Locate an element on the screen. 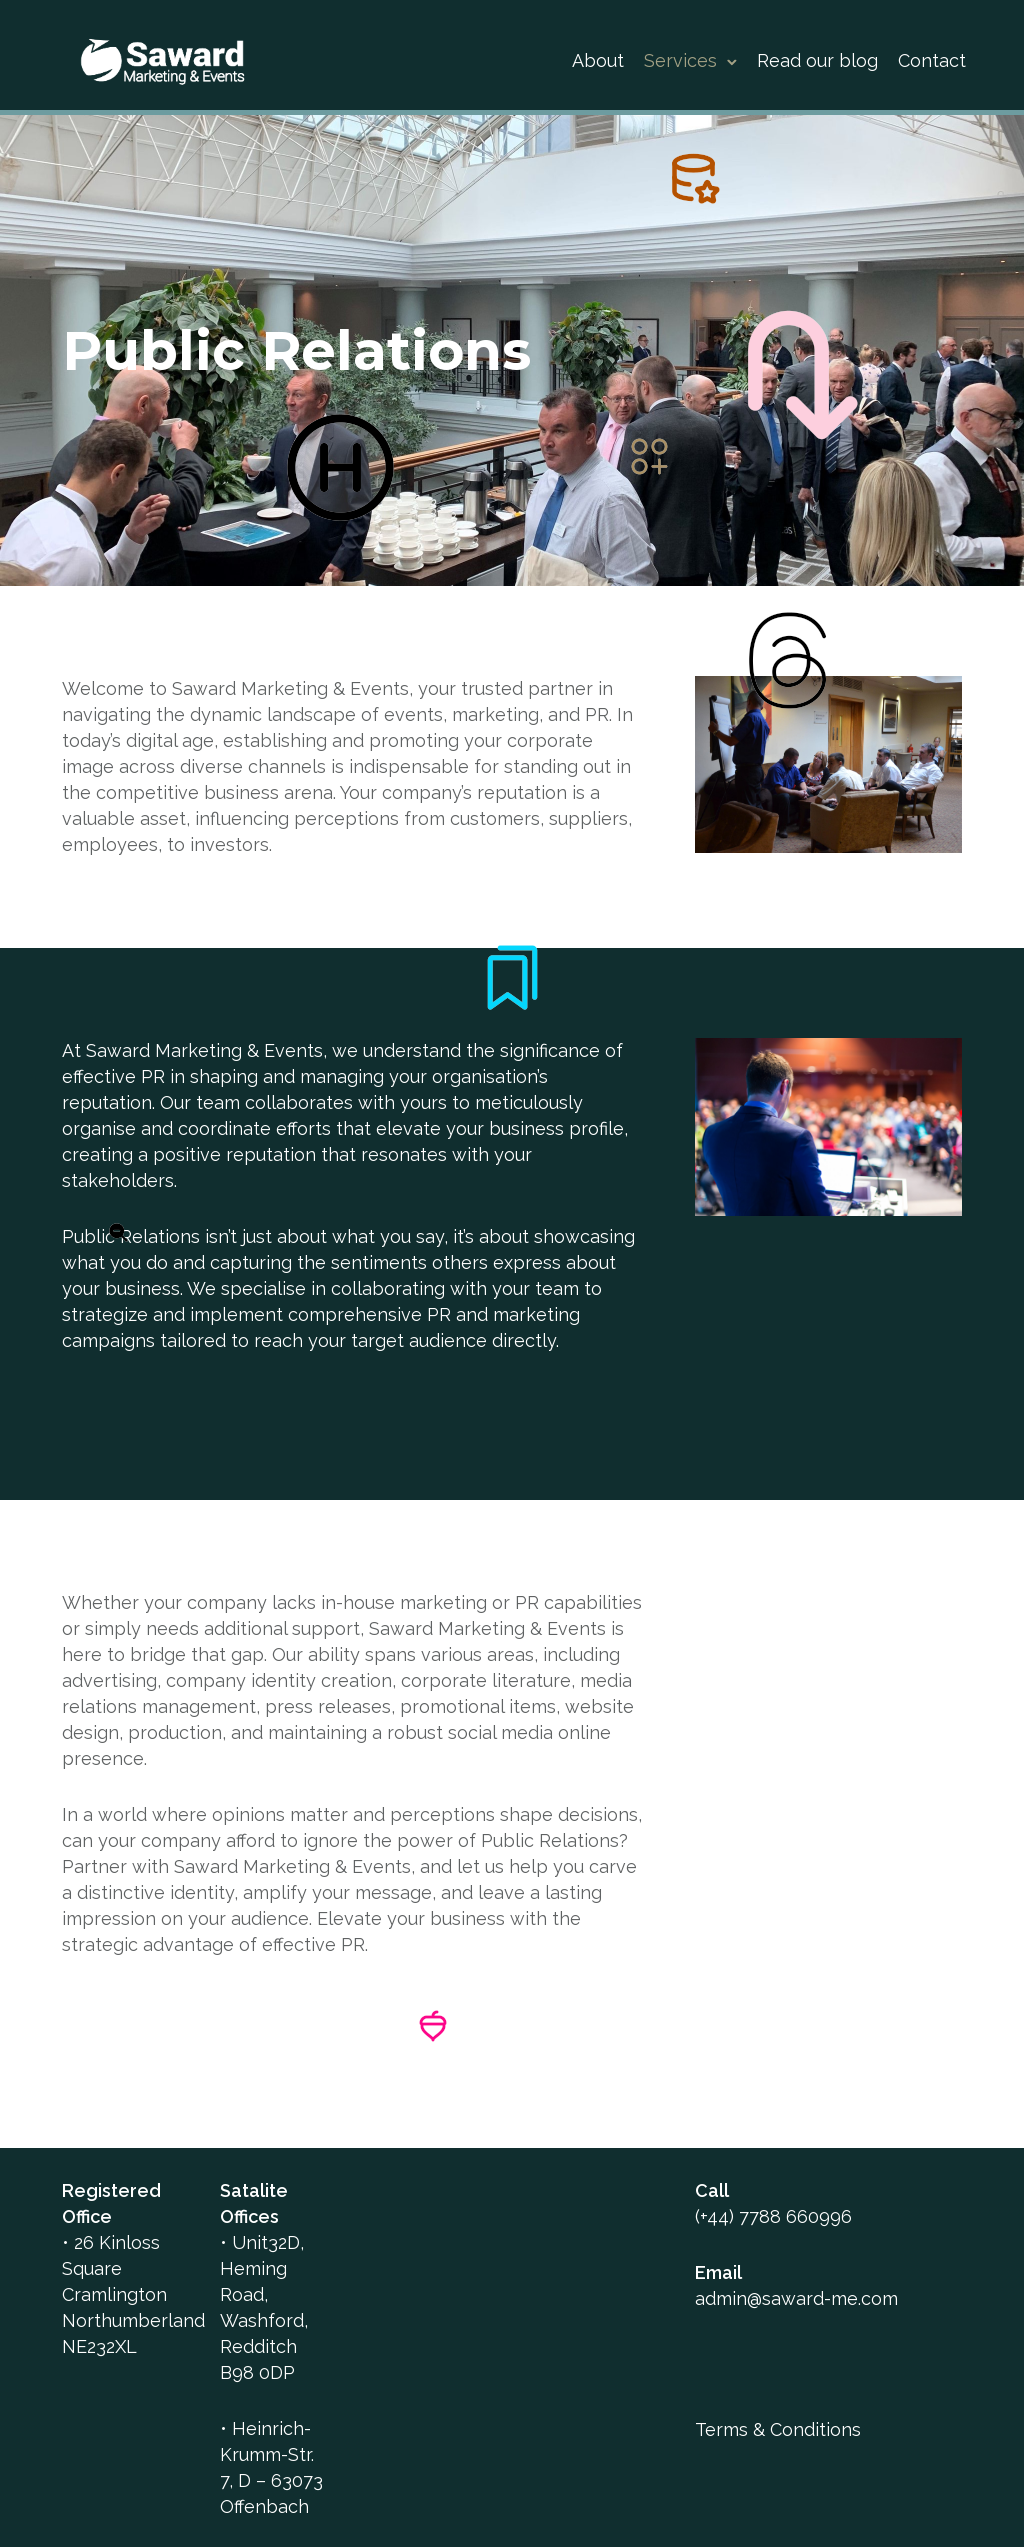 The height and width of the screenshot is (2547, 1024). nature or outdoors category indicator is located at coordinates (433, 2026).